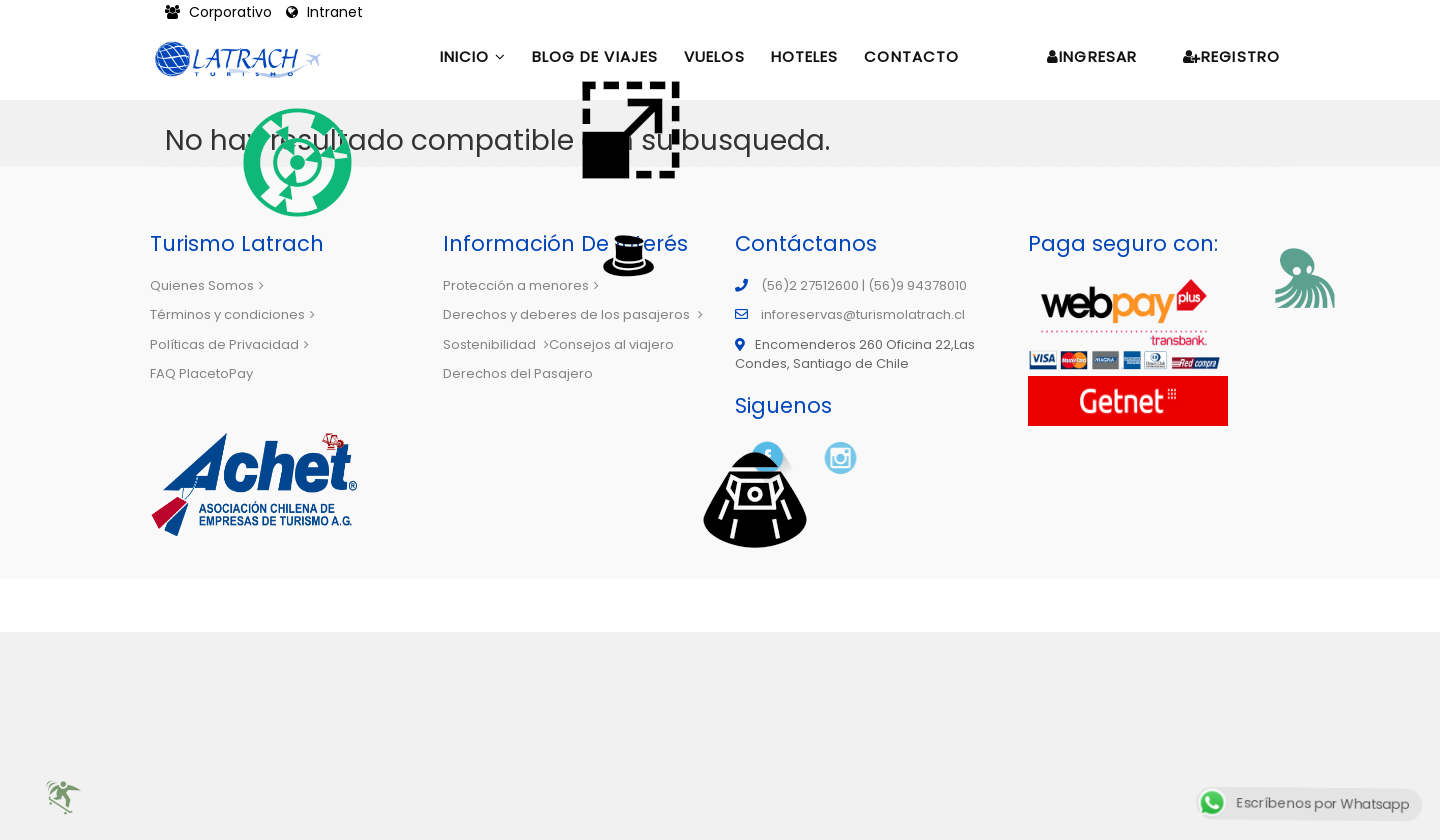  What do you see at coordinates (755, 500) in the screenshot?
I see `view space mission or spacecraft content` at bounding box center [755, 500].